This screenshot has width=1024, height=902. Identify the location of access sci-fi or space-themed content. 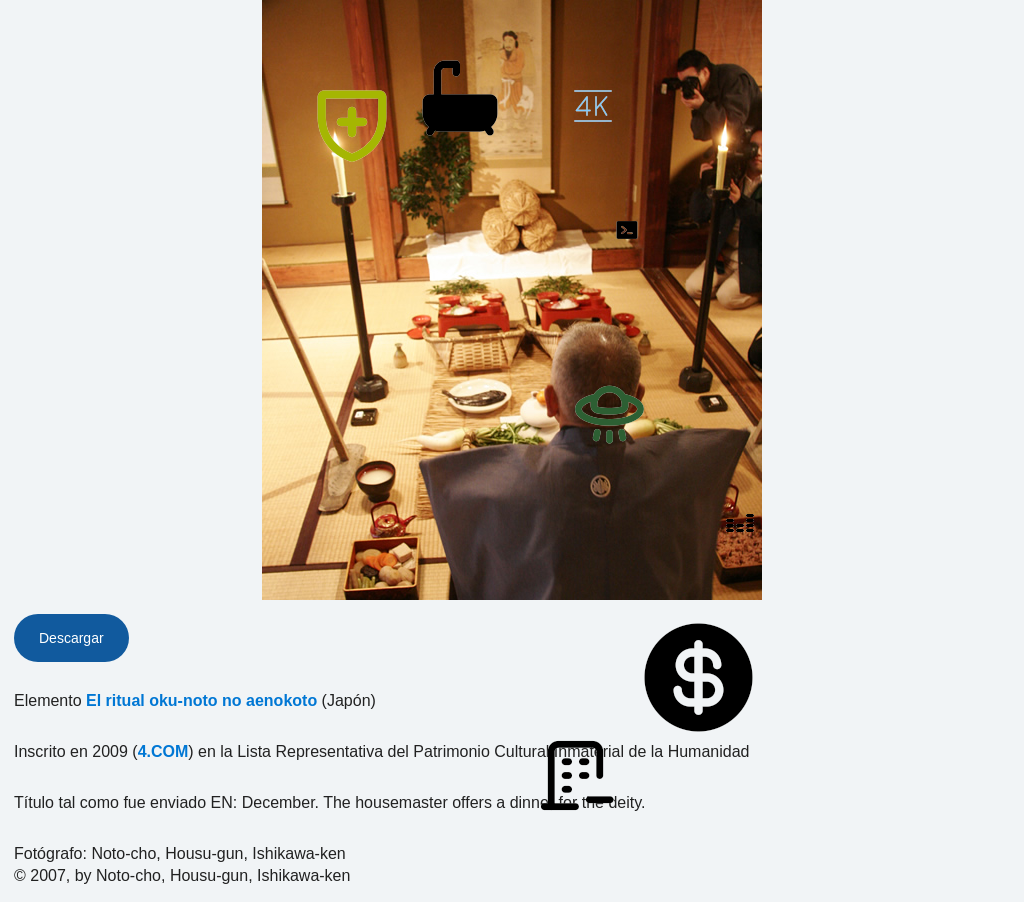
(609, 413).